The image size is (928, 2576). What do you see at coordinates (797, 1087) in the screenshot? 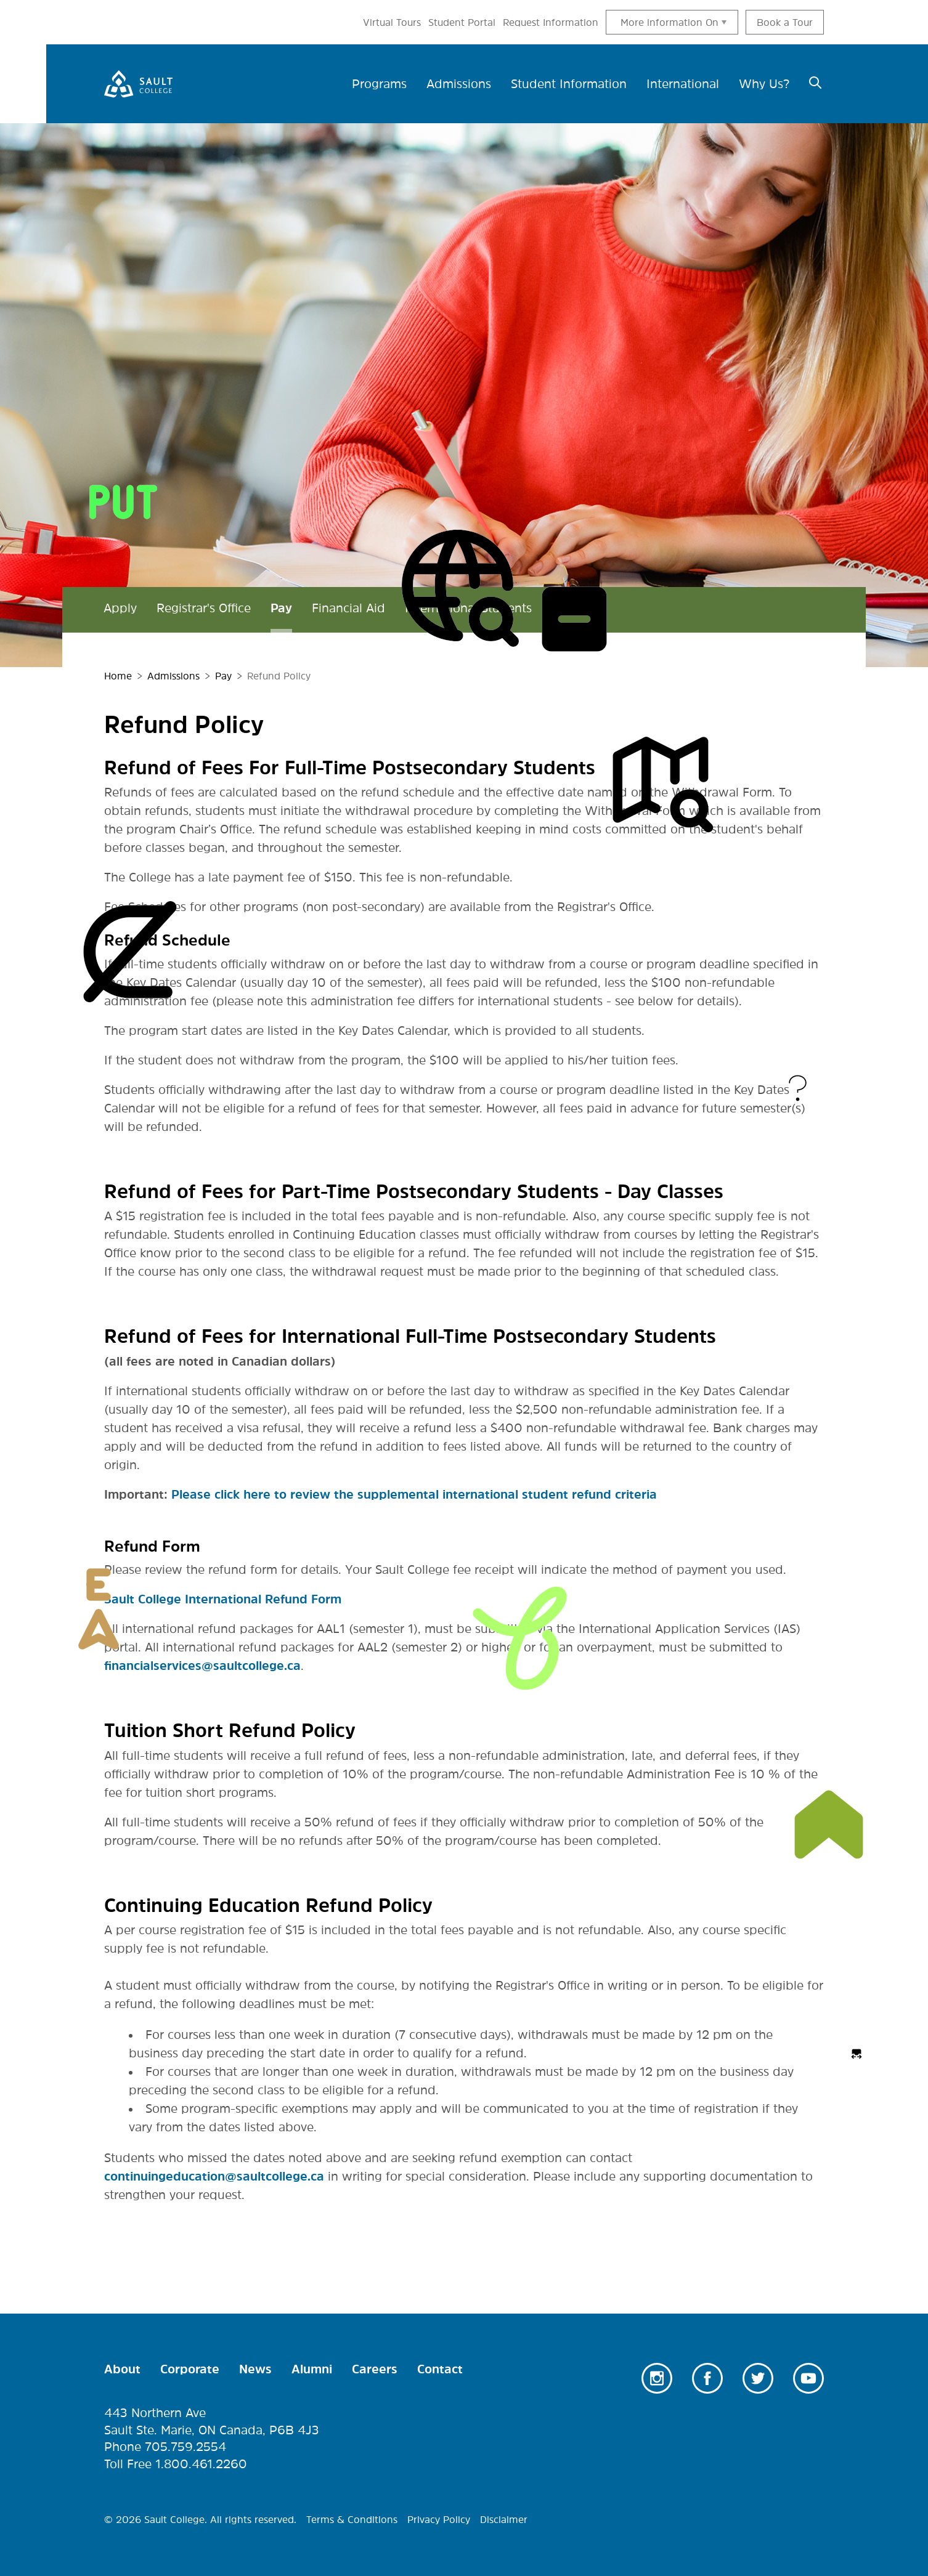
I see `access help or support information` at bounding box center [797, 1087].